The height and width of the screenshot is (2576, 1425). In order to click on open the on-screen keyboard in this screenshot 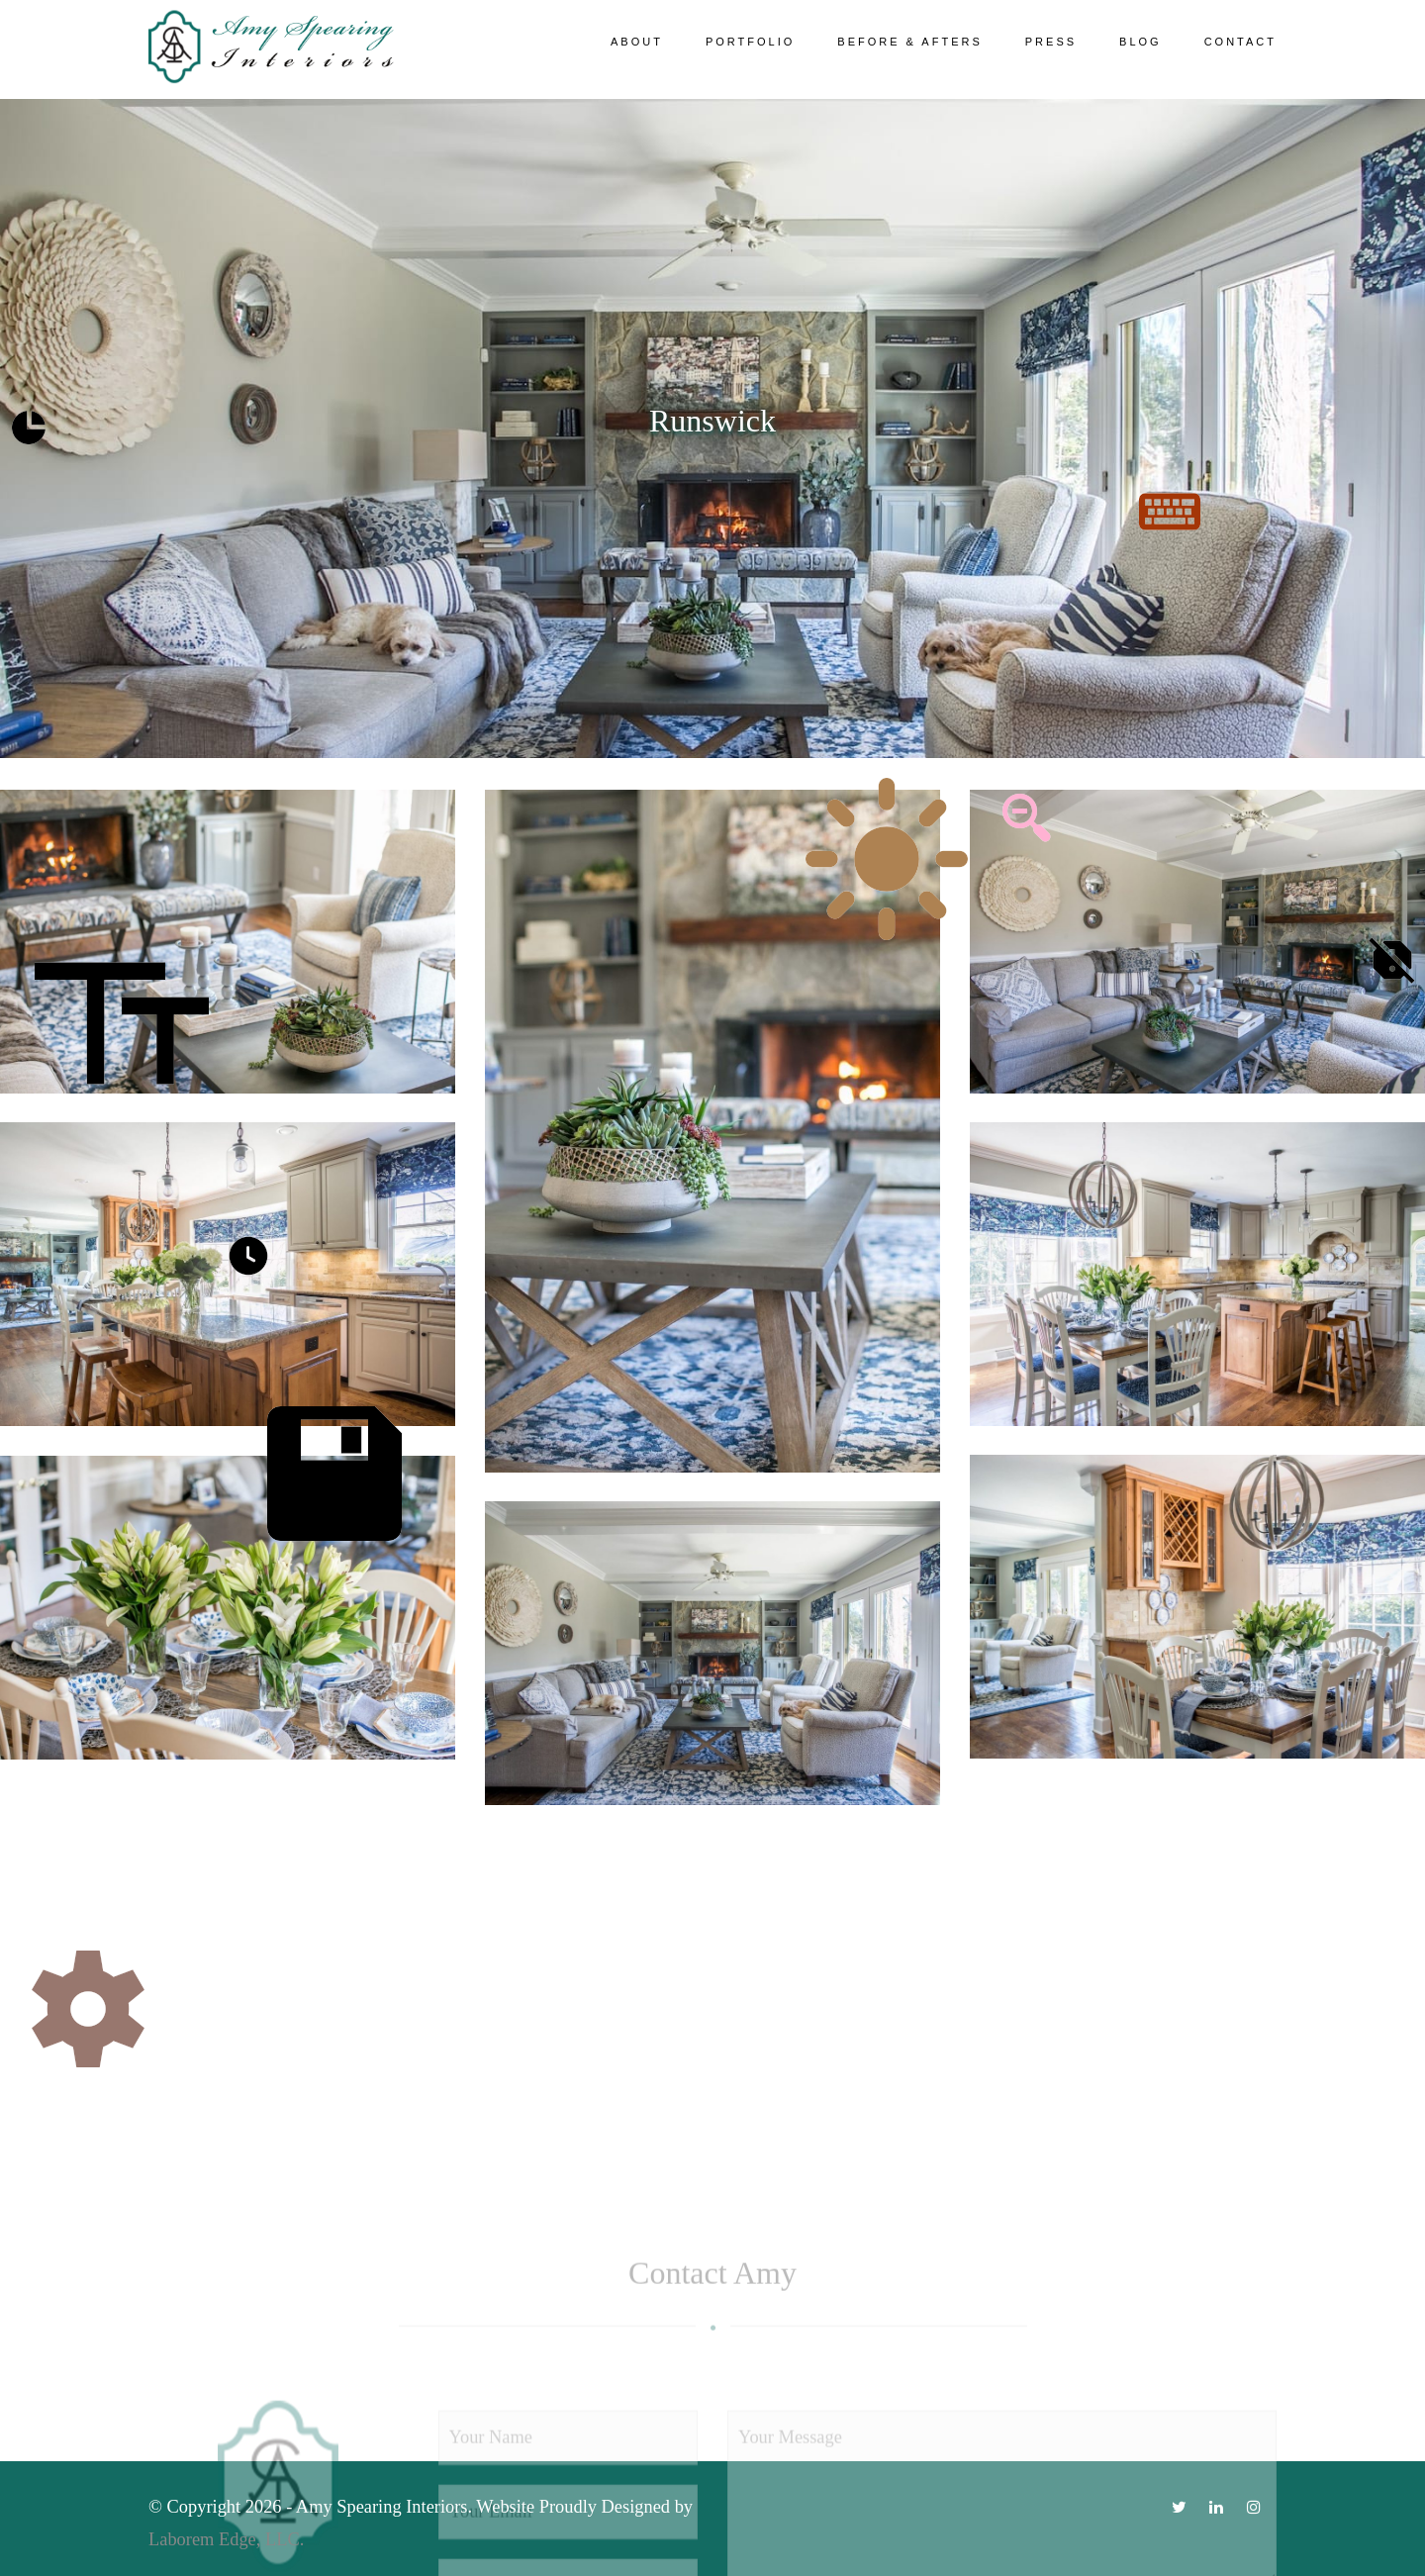, I will do `click(1170, 512)`.